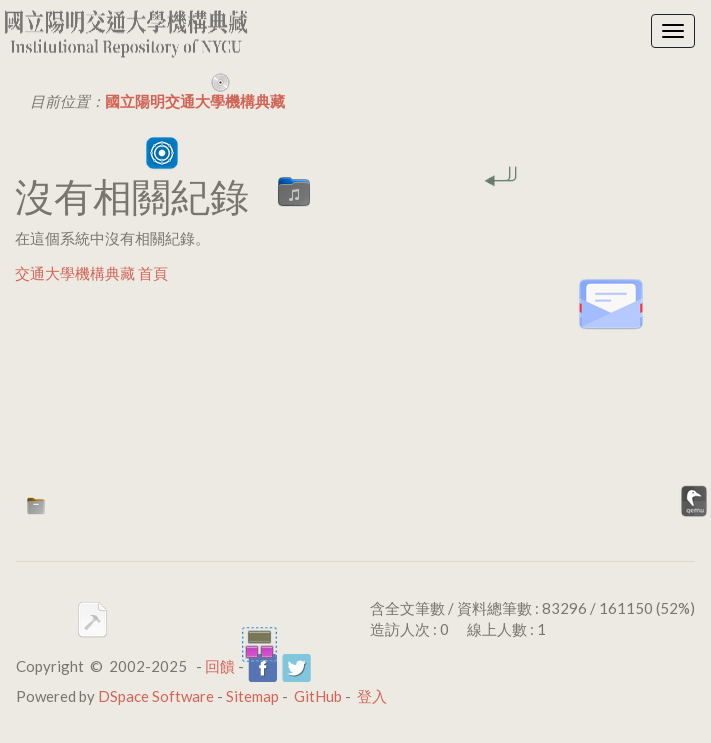  What do you see at coordinates (220, 82) in the screenshot?
I see `recordable CD media device` at bounding box center [220, 82].